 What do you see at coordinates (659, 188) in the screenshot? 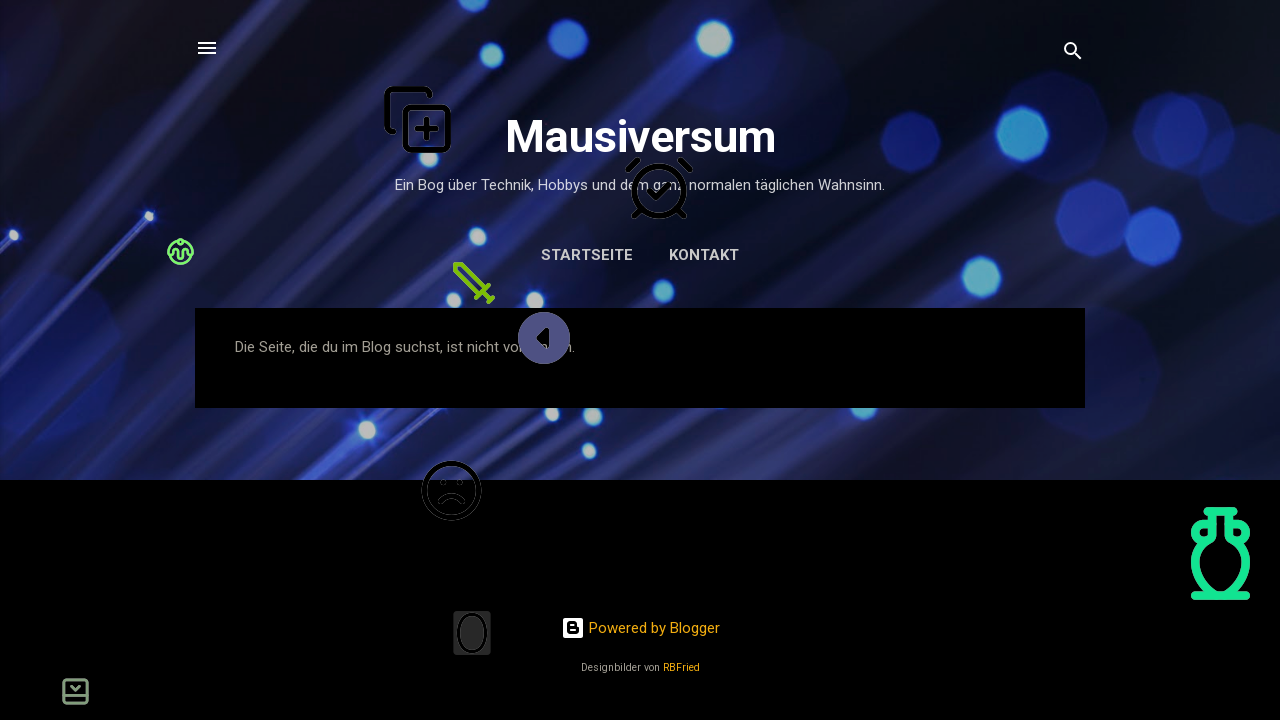
I see `alarm set successfully` at bounding box center [659, 188].